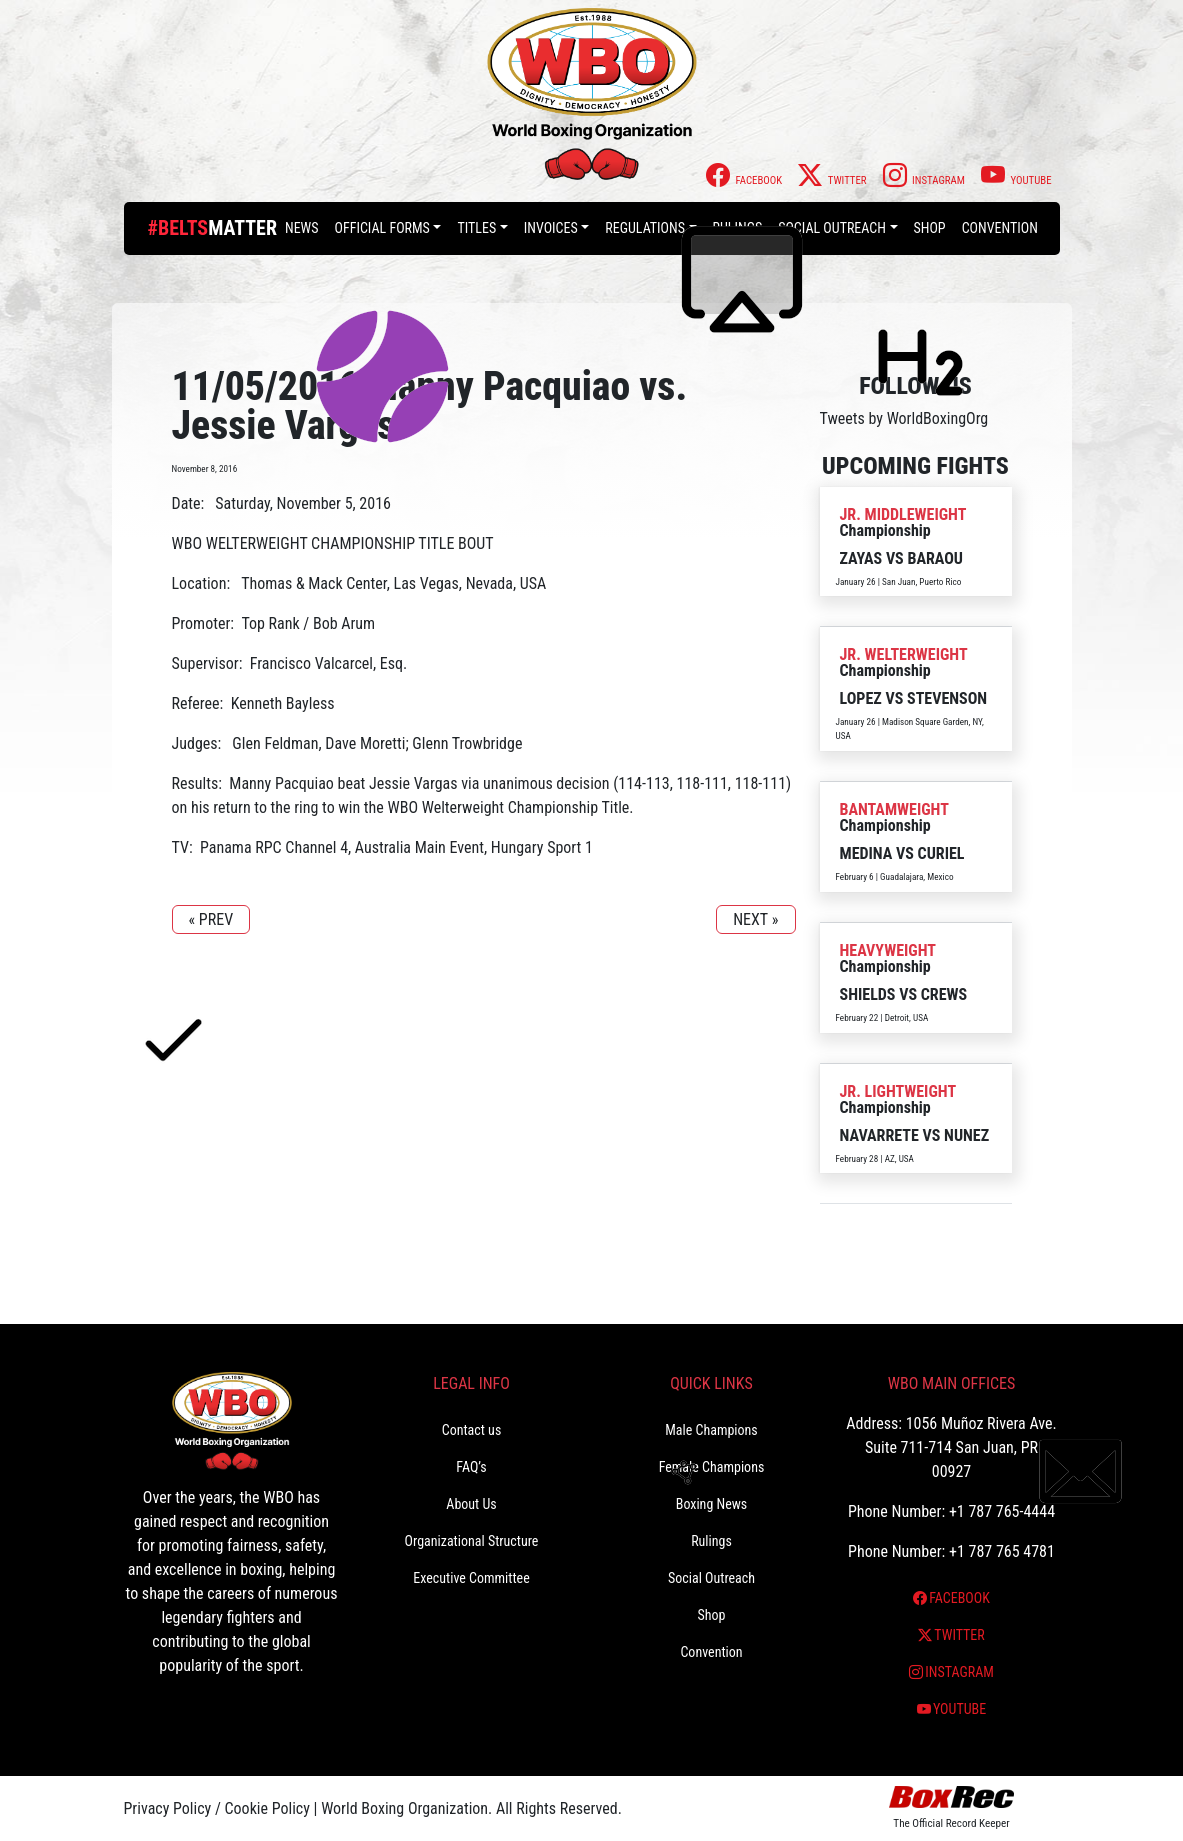  Describe the element at coordinates (742, 277) in the screenshot. I see `stream content to an external display` at that location.